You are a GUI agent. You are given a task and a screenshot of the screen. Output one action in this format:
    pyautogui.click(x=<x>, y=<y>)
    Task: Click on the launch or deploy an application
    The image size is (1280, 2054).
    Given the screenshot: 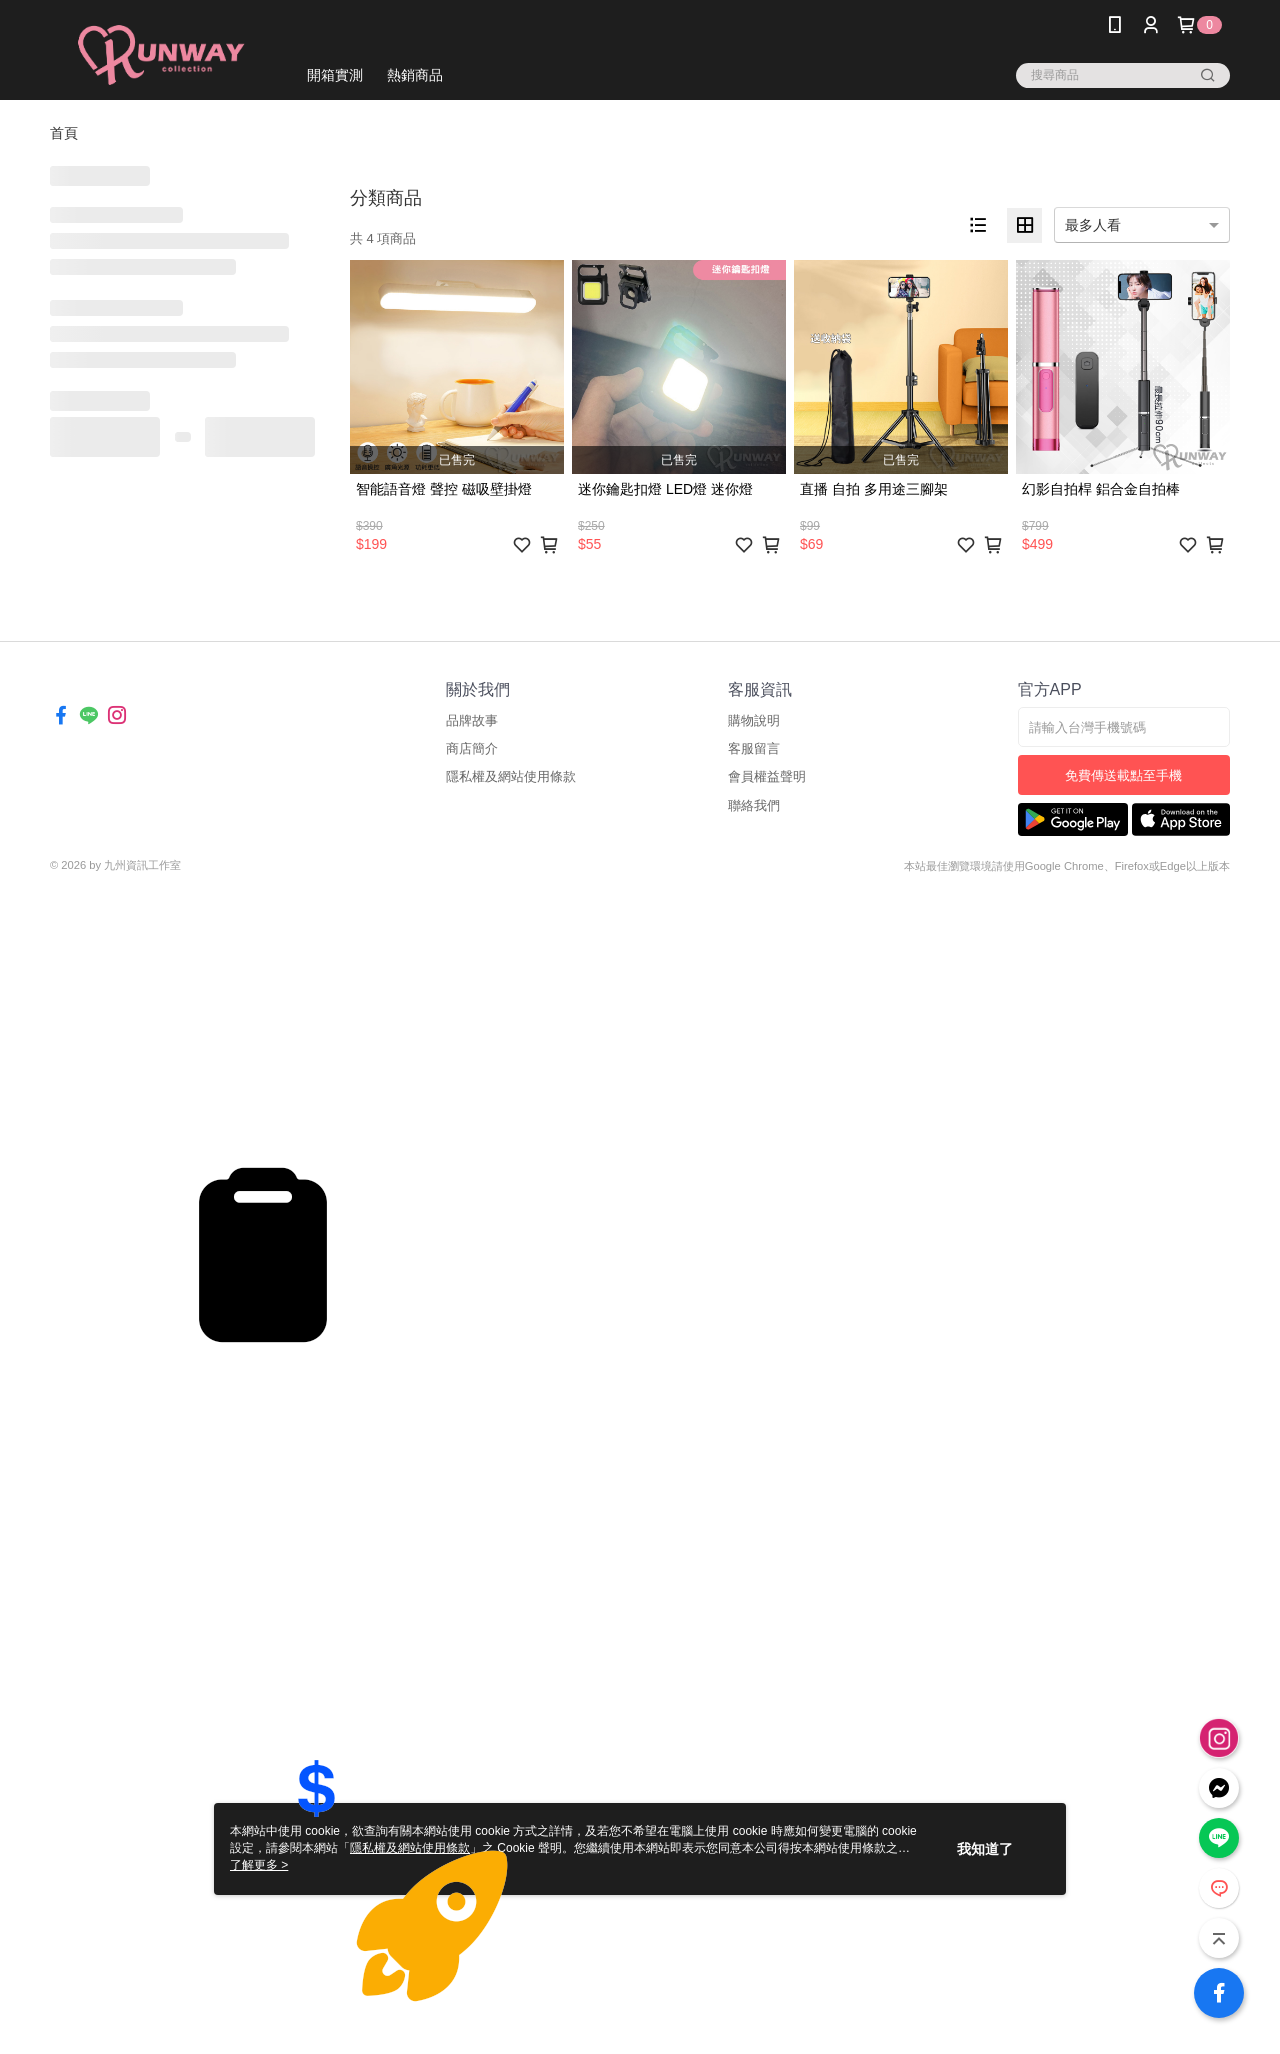 What is the action you would take?
    pyautogui.click(x=432, y=1926)
    